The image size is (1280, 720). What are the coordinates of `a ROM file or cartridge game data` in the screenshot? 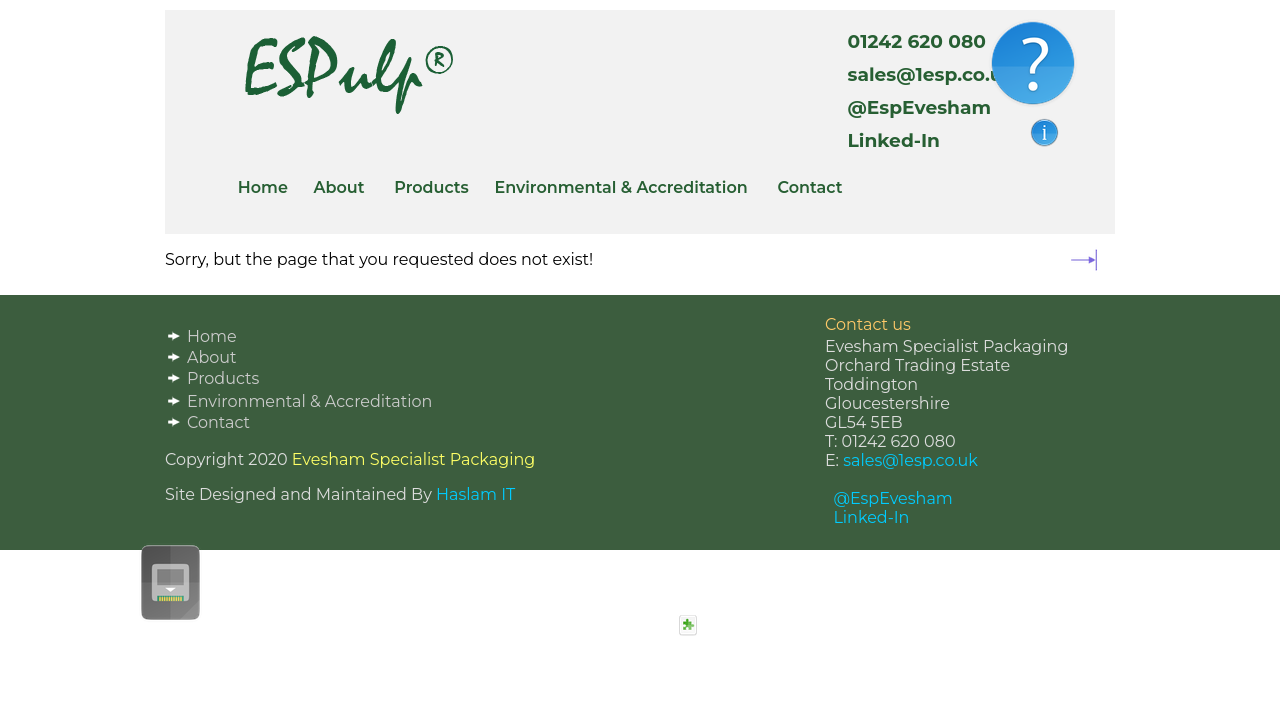 It's located at (170, 582).